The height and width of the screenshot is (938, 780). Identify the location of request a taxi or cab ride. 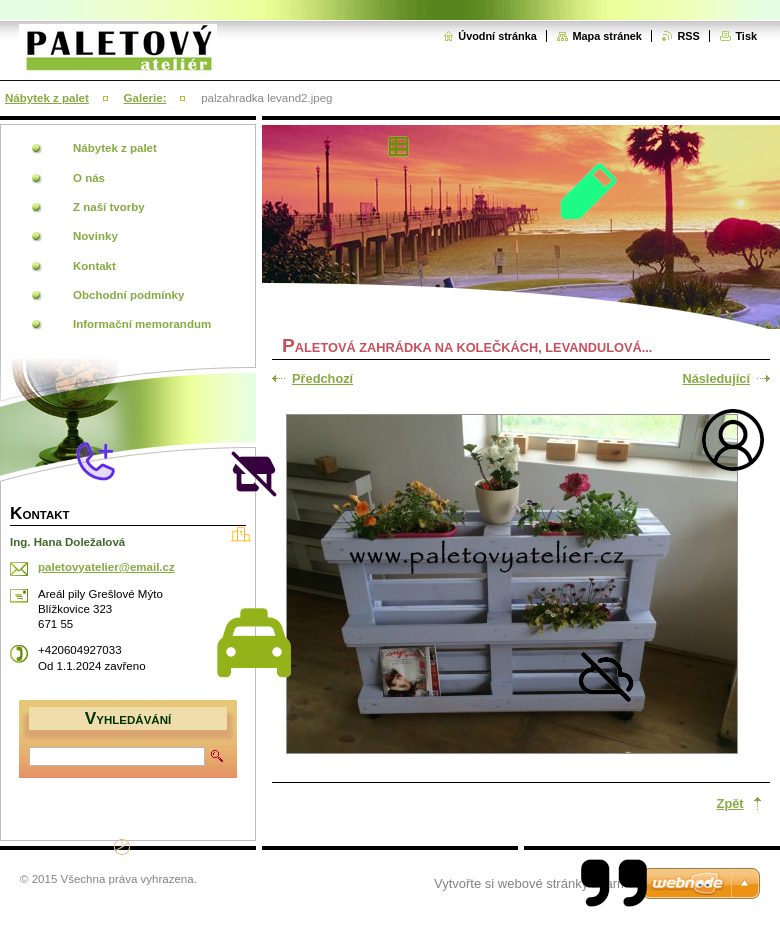
(254, 645).